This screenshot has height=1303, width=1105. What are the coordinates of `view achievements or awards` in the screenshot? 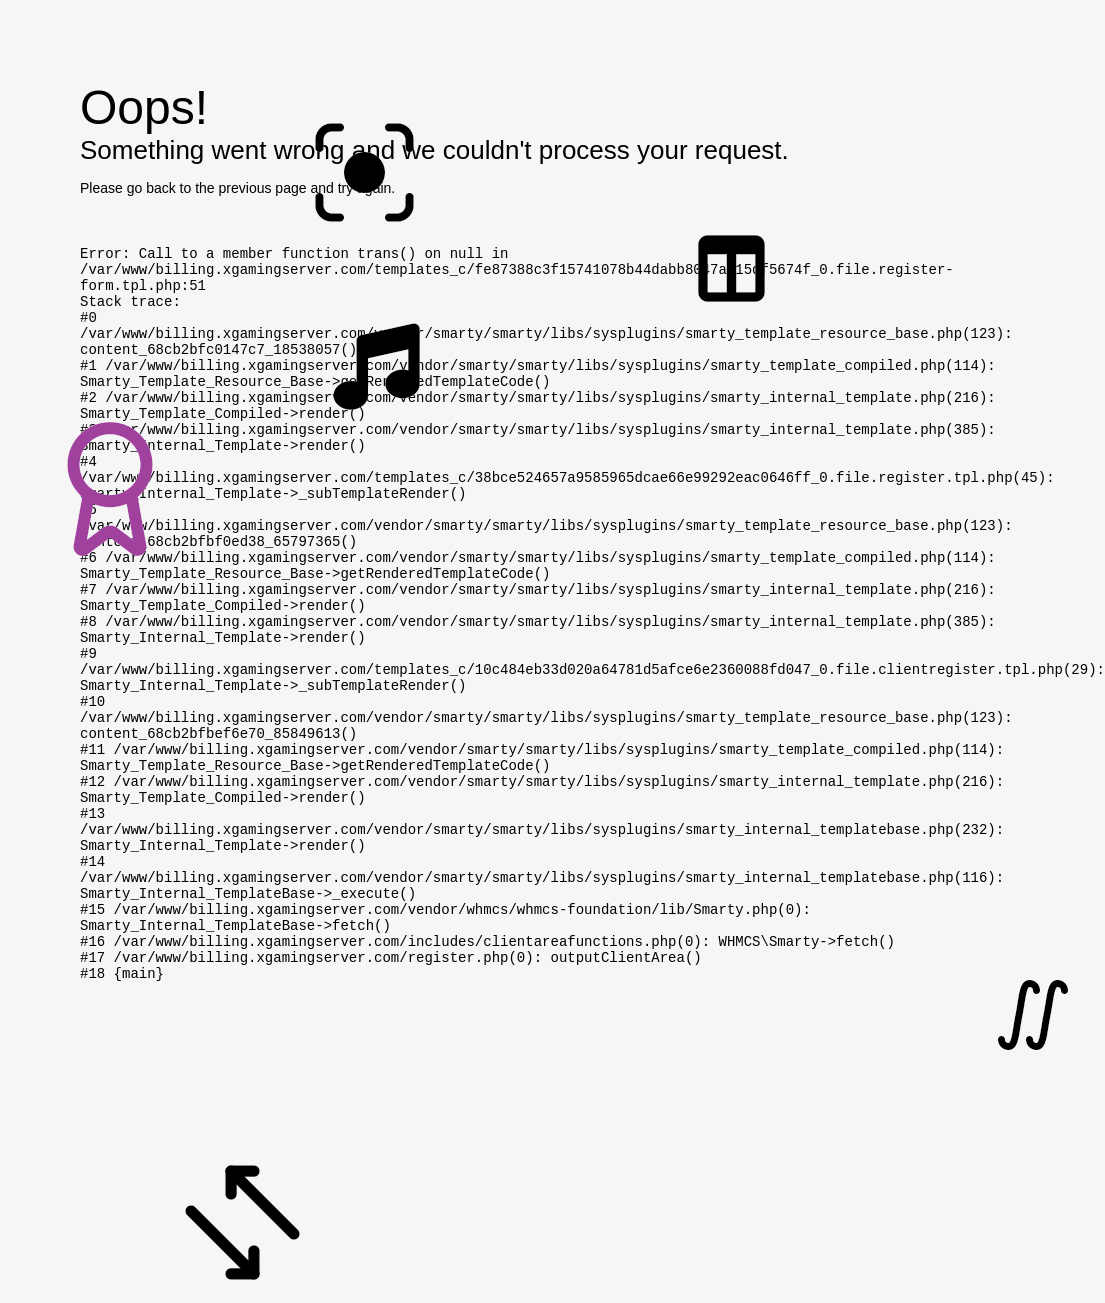 It's located at (110, 489).